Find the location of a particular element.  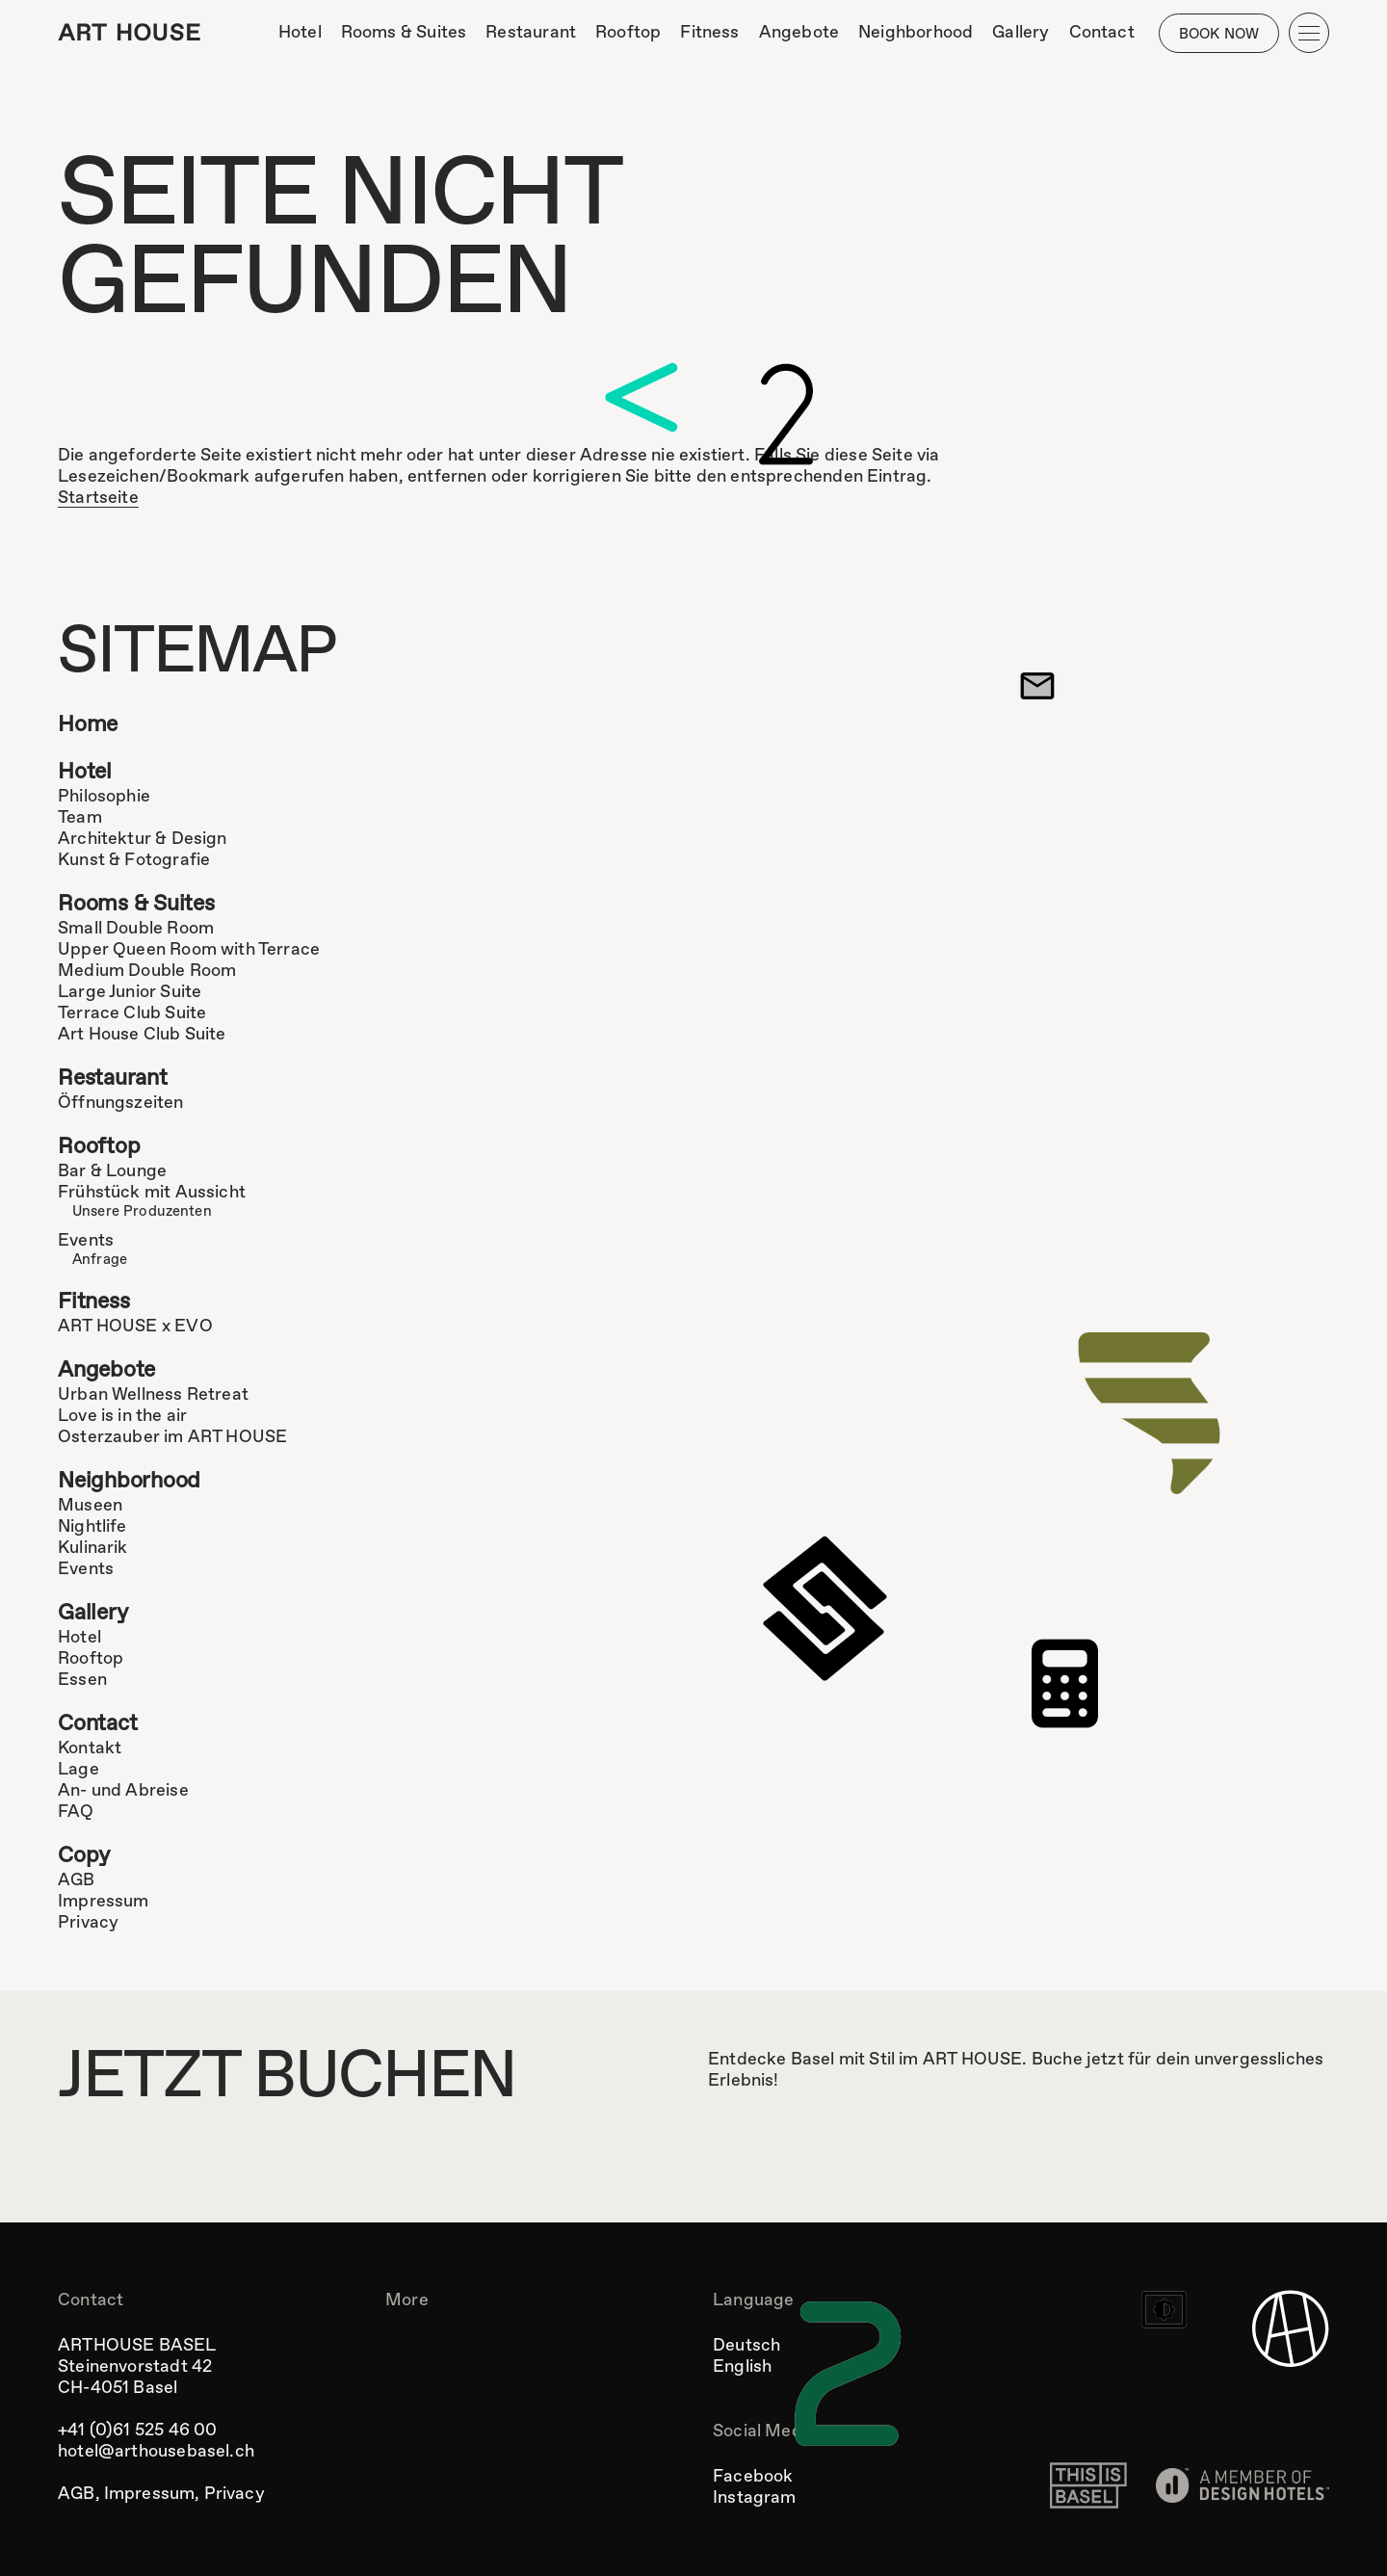

indicates severe weather alert or tornado warning is located at coordinates (1149, 1413).